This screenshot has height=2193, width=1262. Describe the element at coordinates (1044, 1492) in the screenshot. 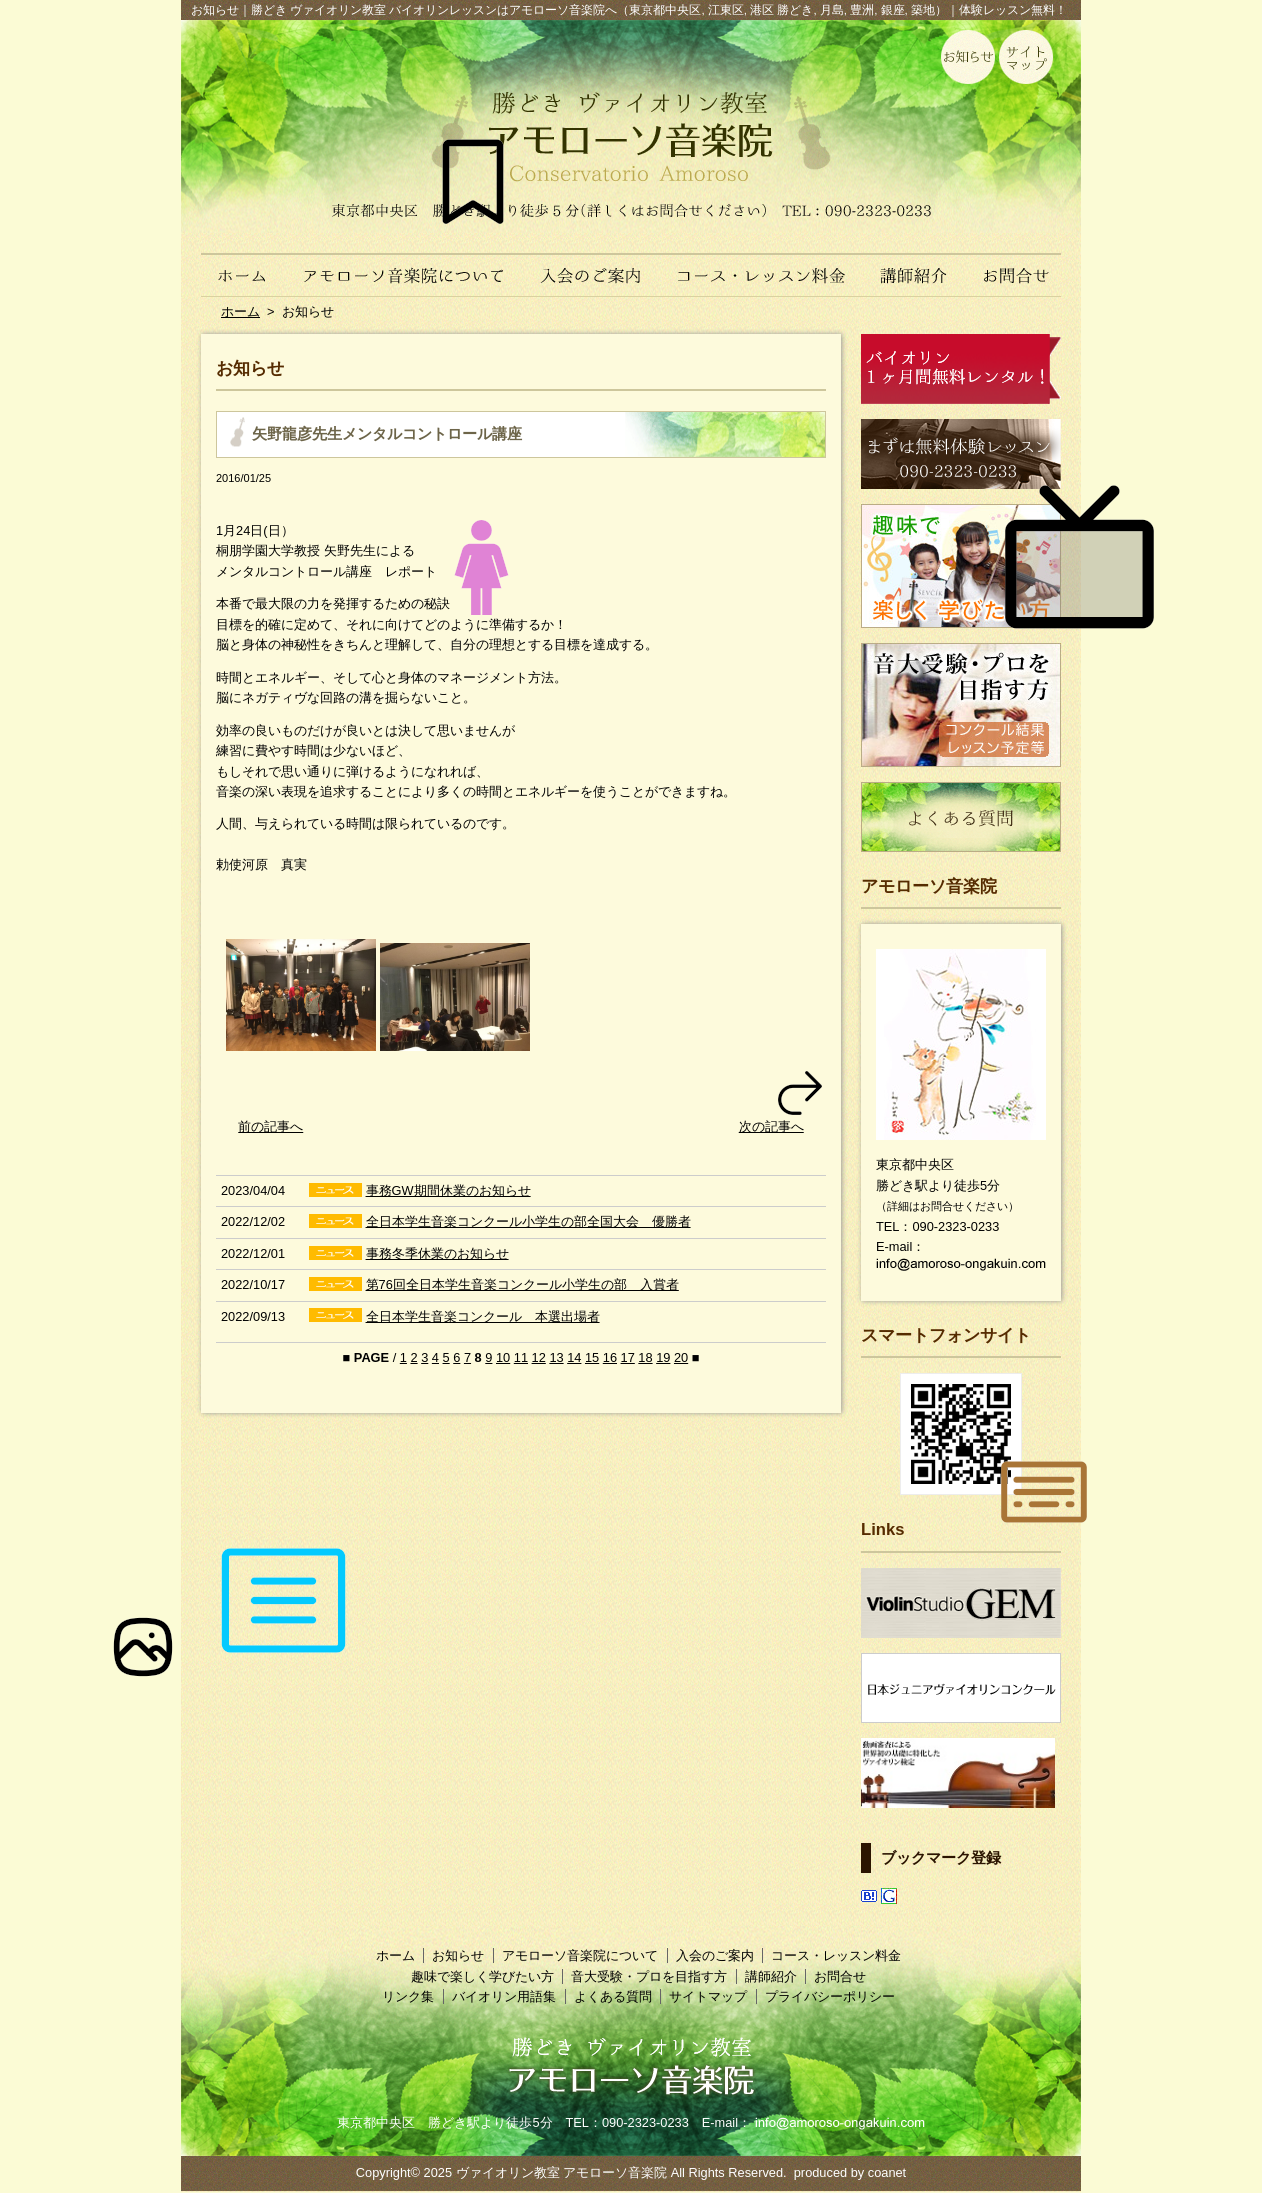

I see `open on-screen keyboard` at that location.